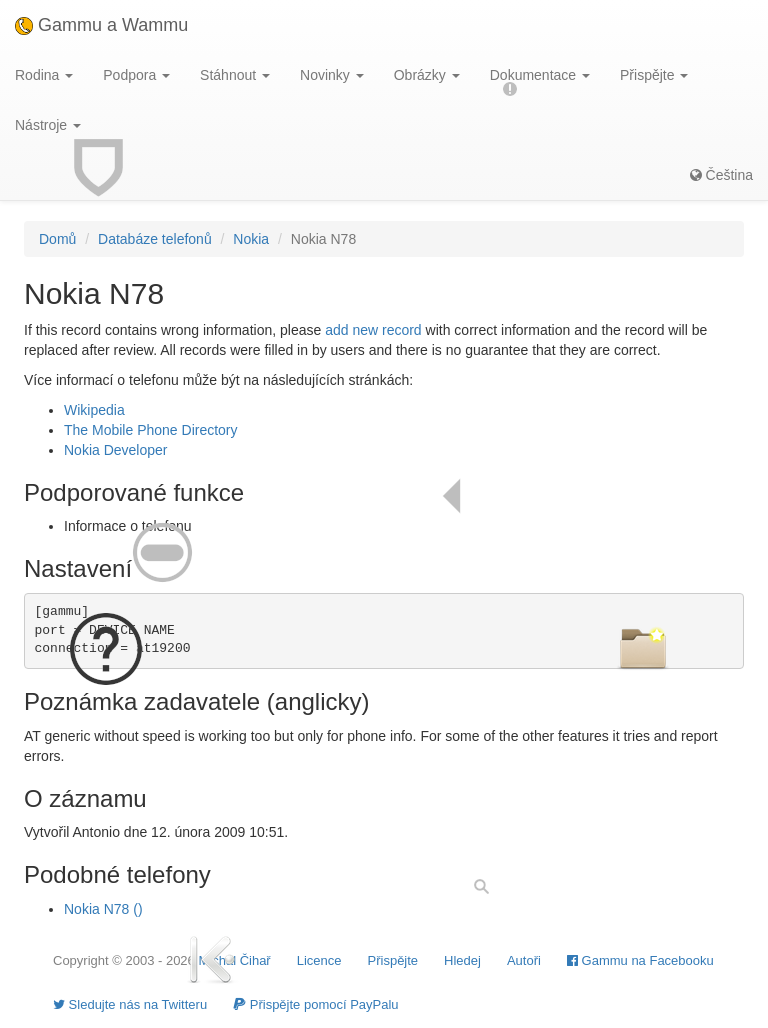  Describe the element at coordinates (510, 89) in the screenshot. I see `indicates important or priority content` at that location.